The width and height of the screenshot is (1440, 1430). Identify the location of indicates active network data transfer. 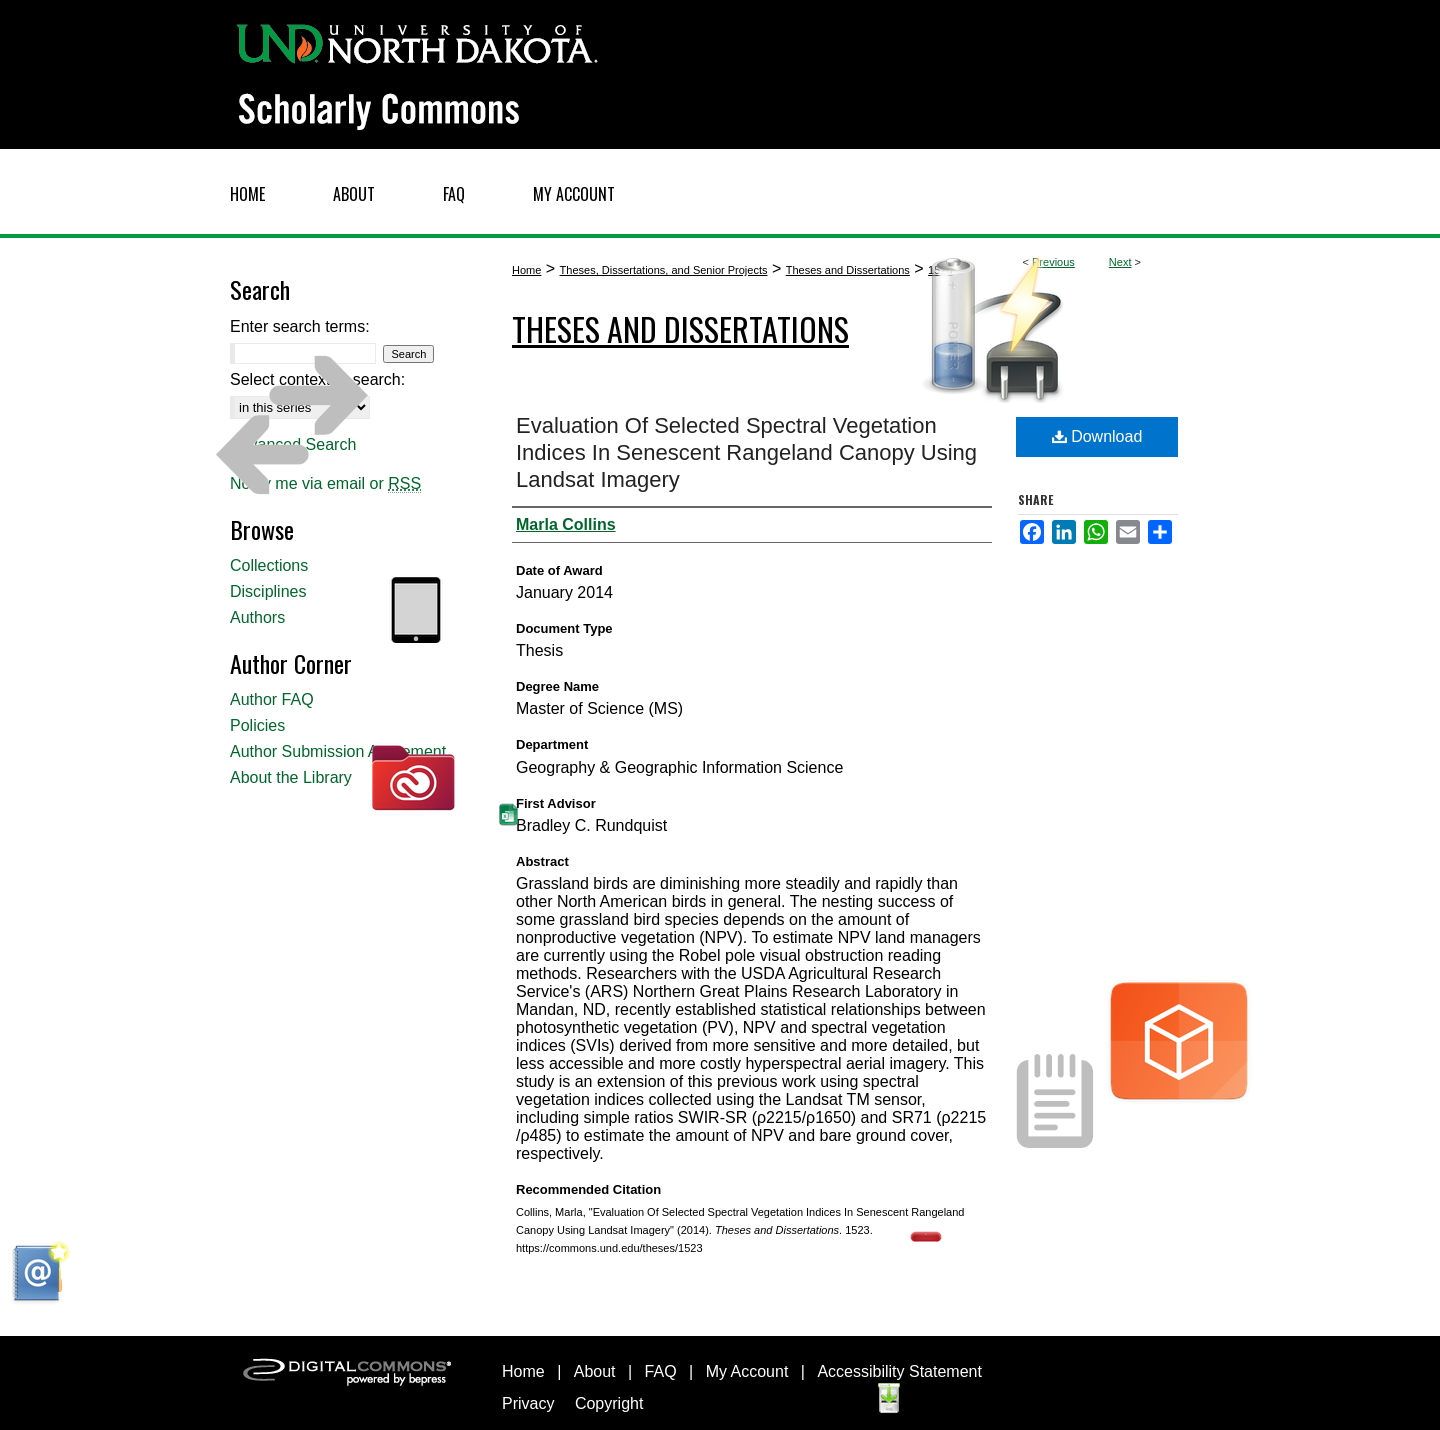
(289, 425).